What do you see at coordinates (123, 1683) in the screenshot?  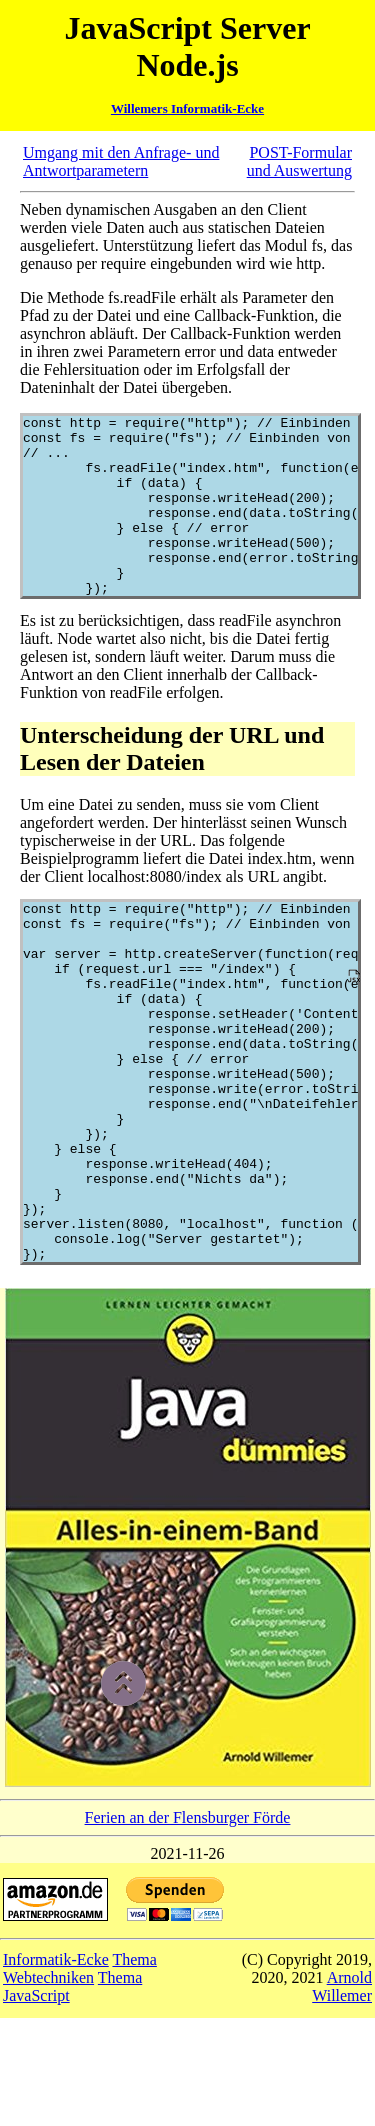 I see `scroll to top of page` at bounding box center [123, 1683].